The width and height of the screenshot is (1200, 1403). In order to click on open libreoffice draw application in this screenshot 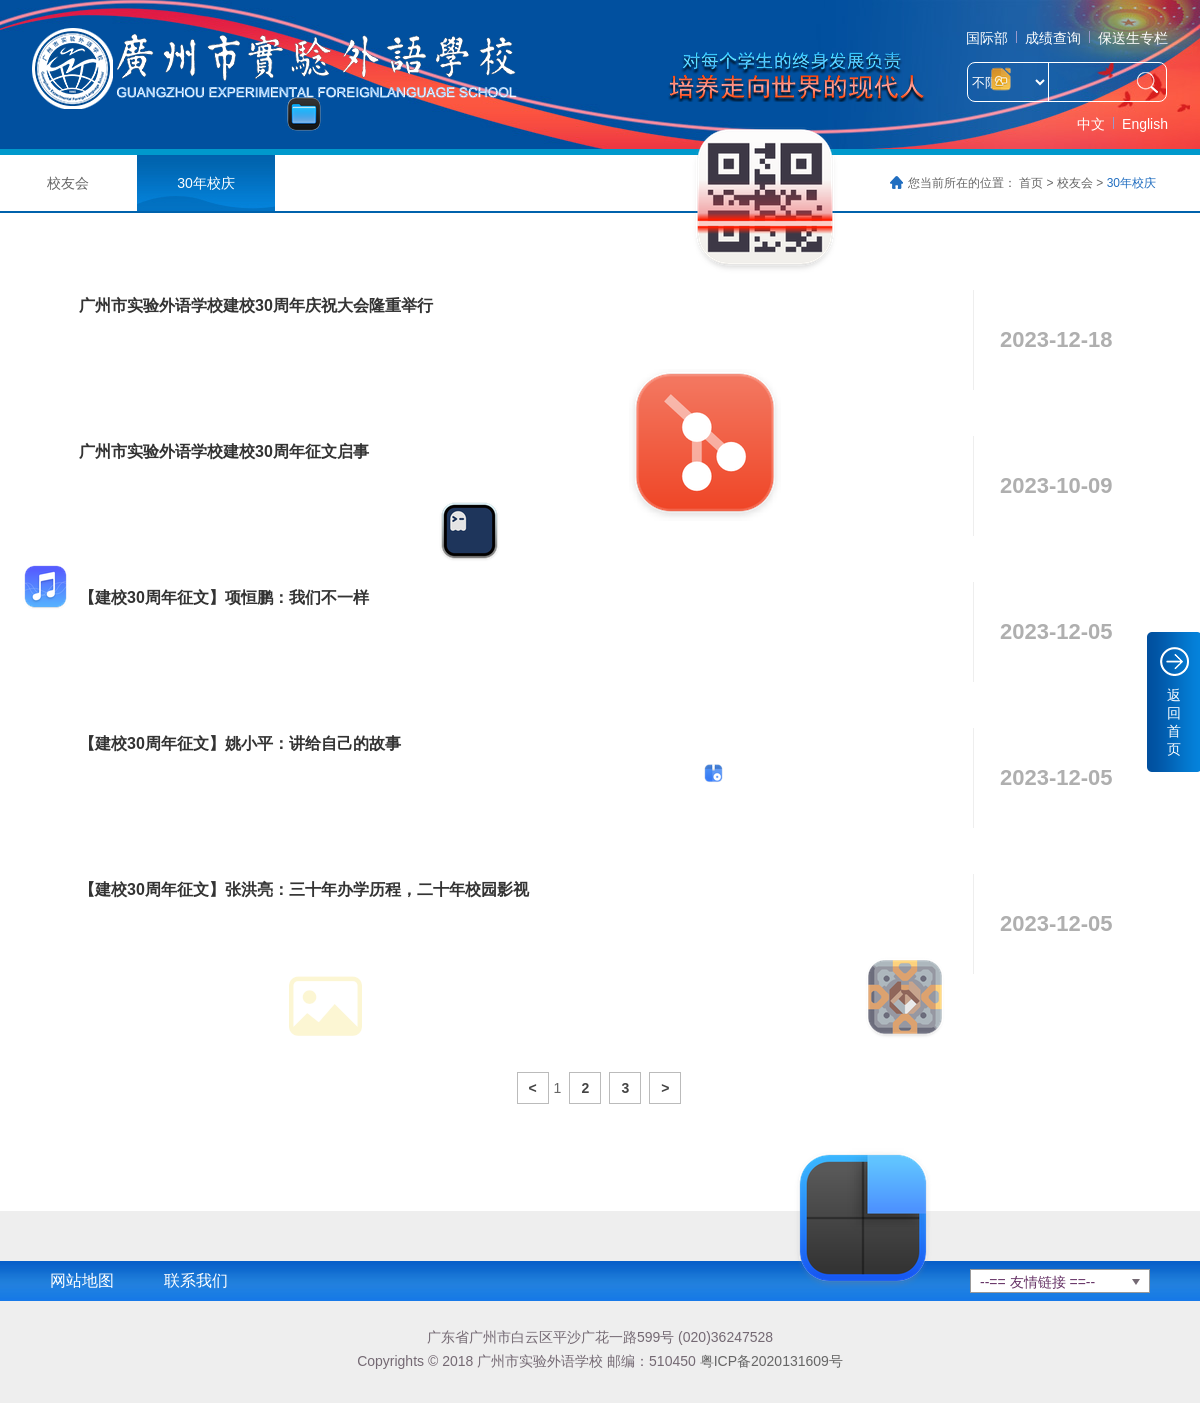, I will do `click(1001, 79)`.